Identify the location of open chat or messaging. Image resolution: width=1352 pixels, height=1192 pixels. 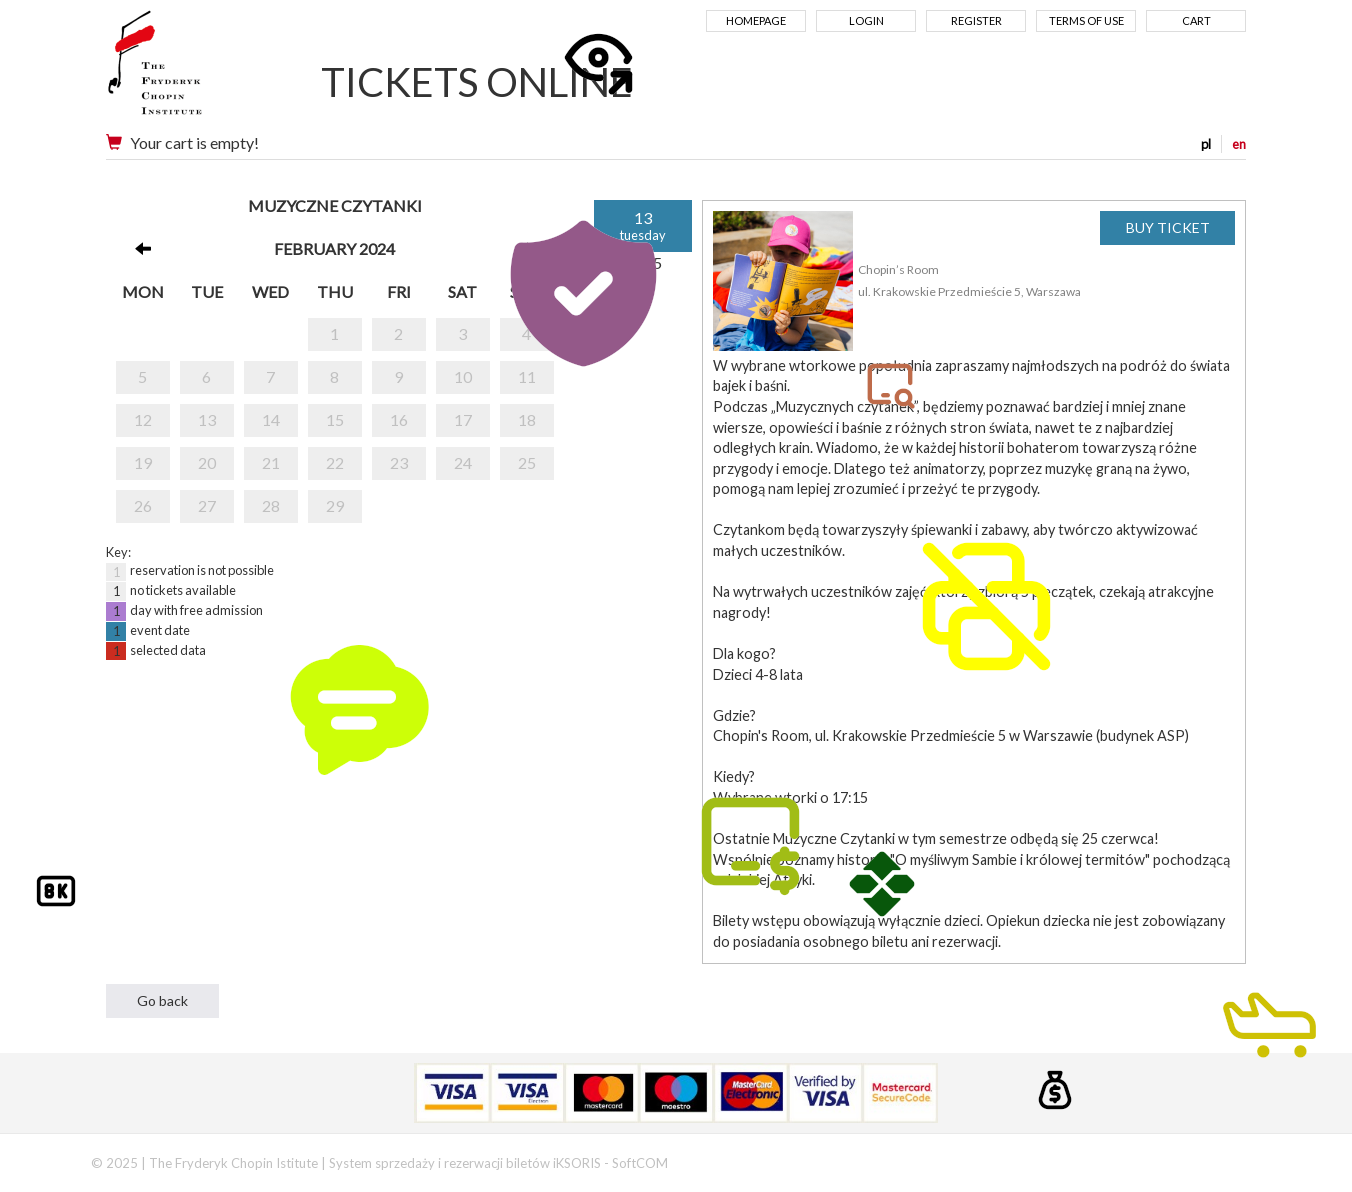
(357, 710).